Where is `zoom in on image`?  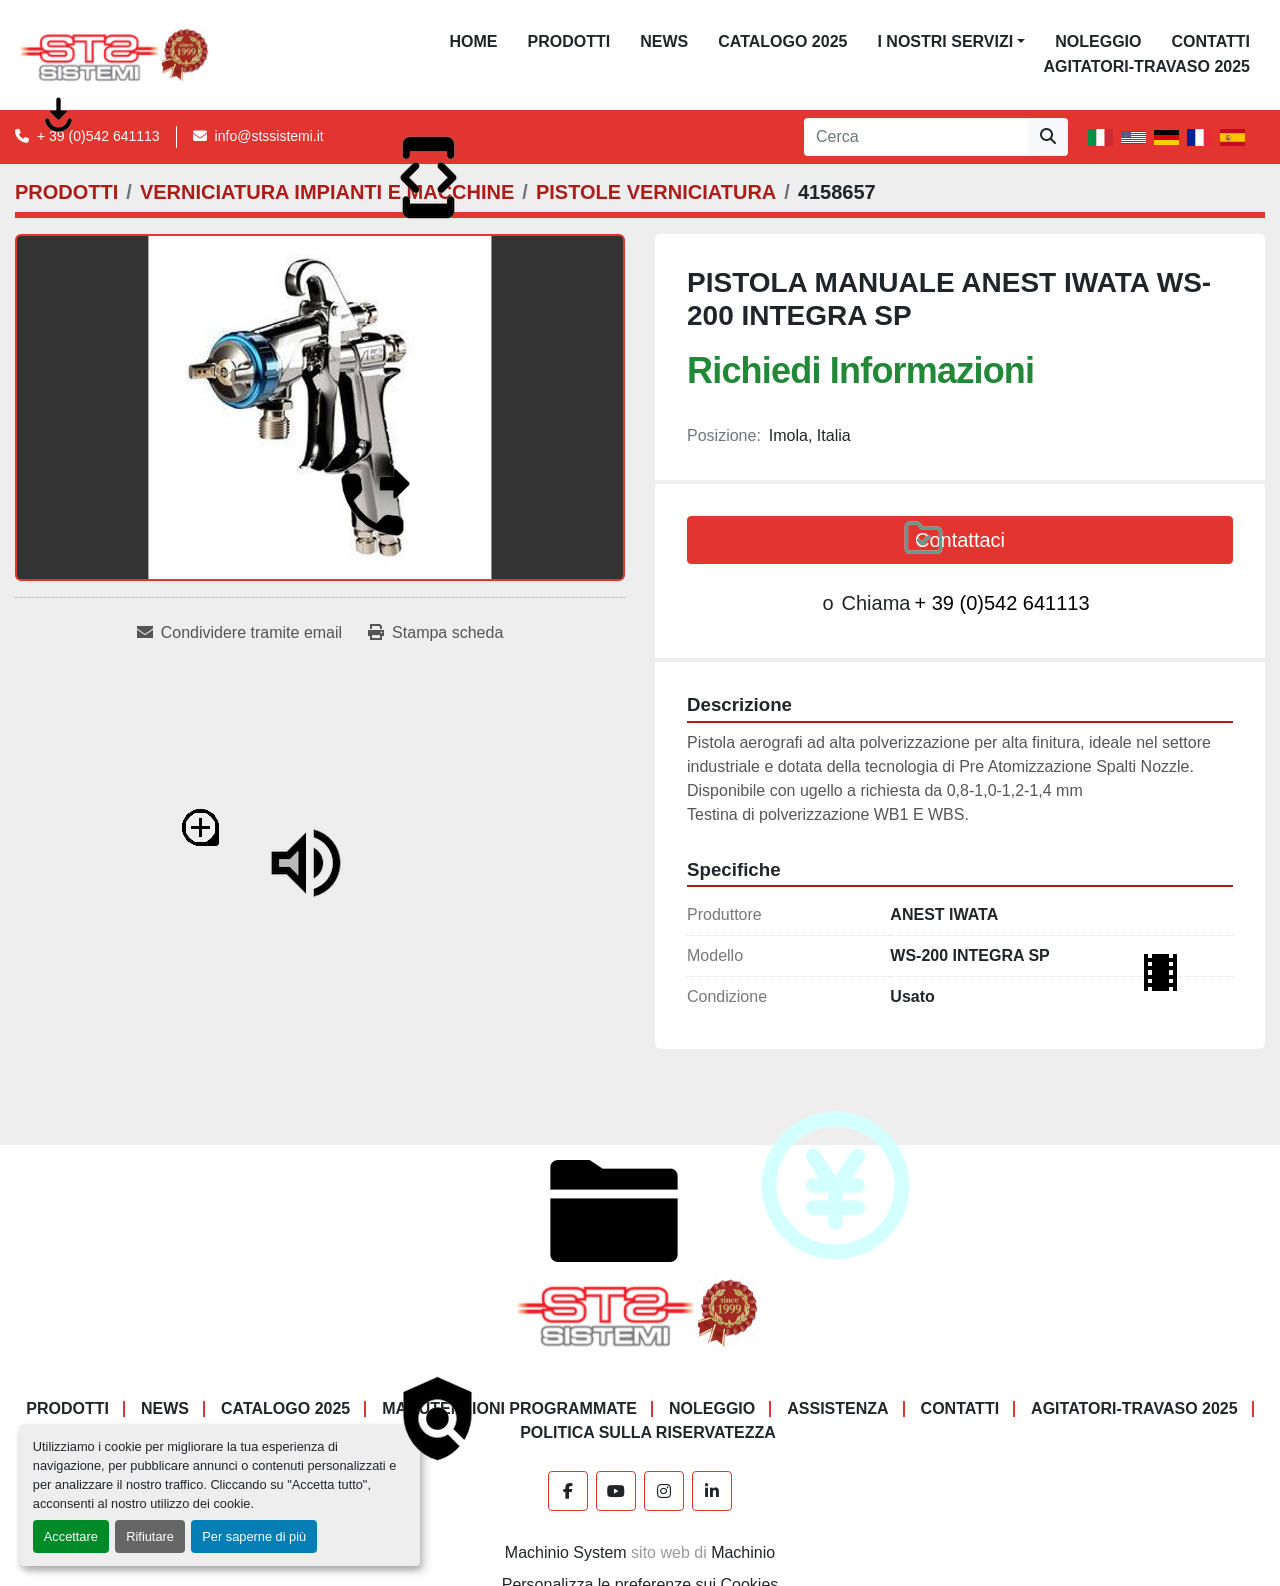
zoom in on image is located at coordinates (200, 827).